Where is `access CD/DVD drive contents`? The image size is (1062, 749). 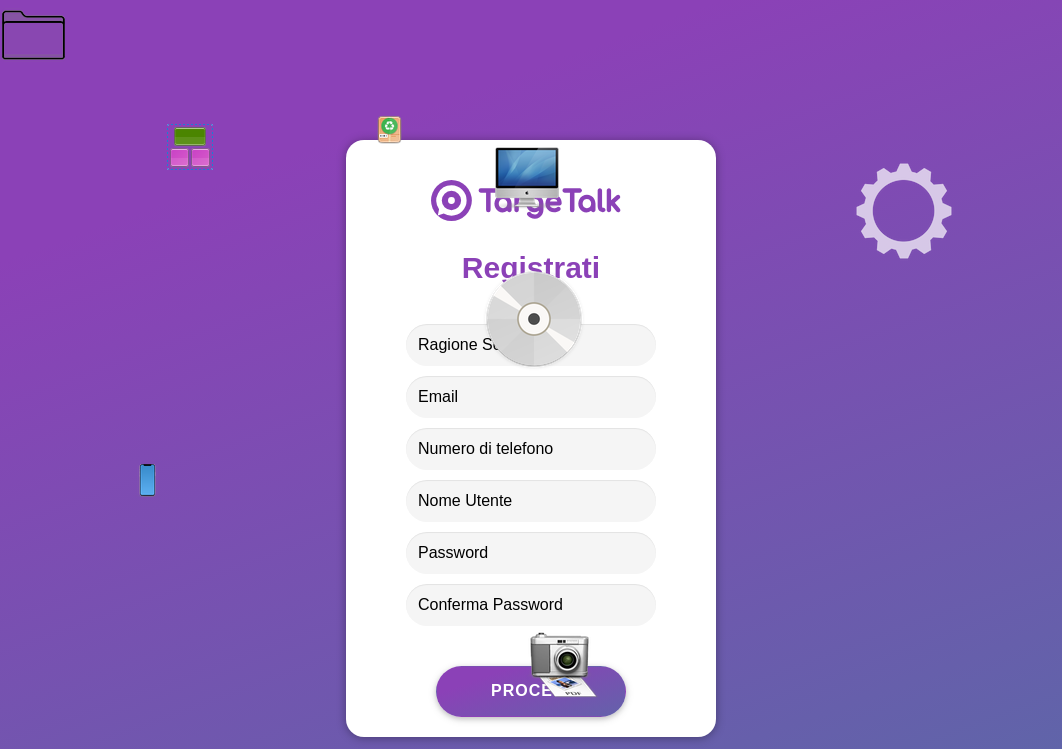 access CD/DVD drive contents is located at coordinates (534, 319).